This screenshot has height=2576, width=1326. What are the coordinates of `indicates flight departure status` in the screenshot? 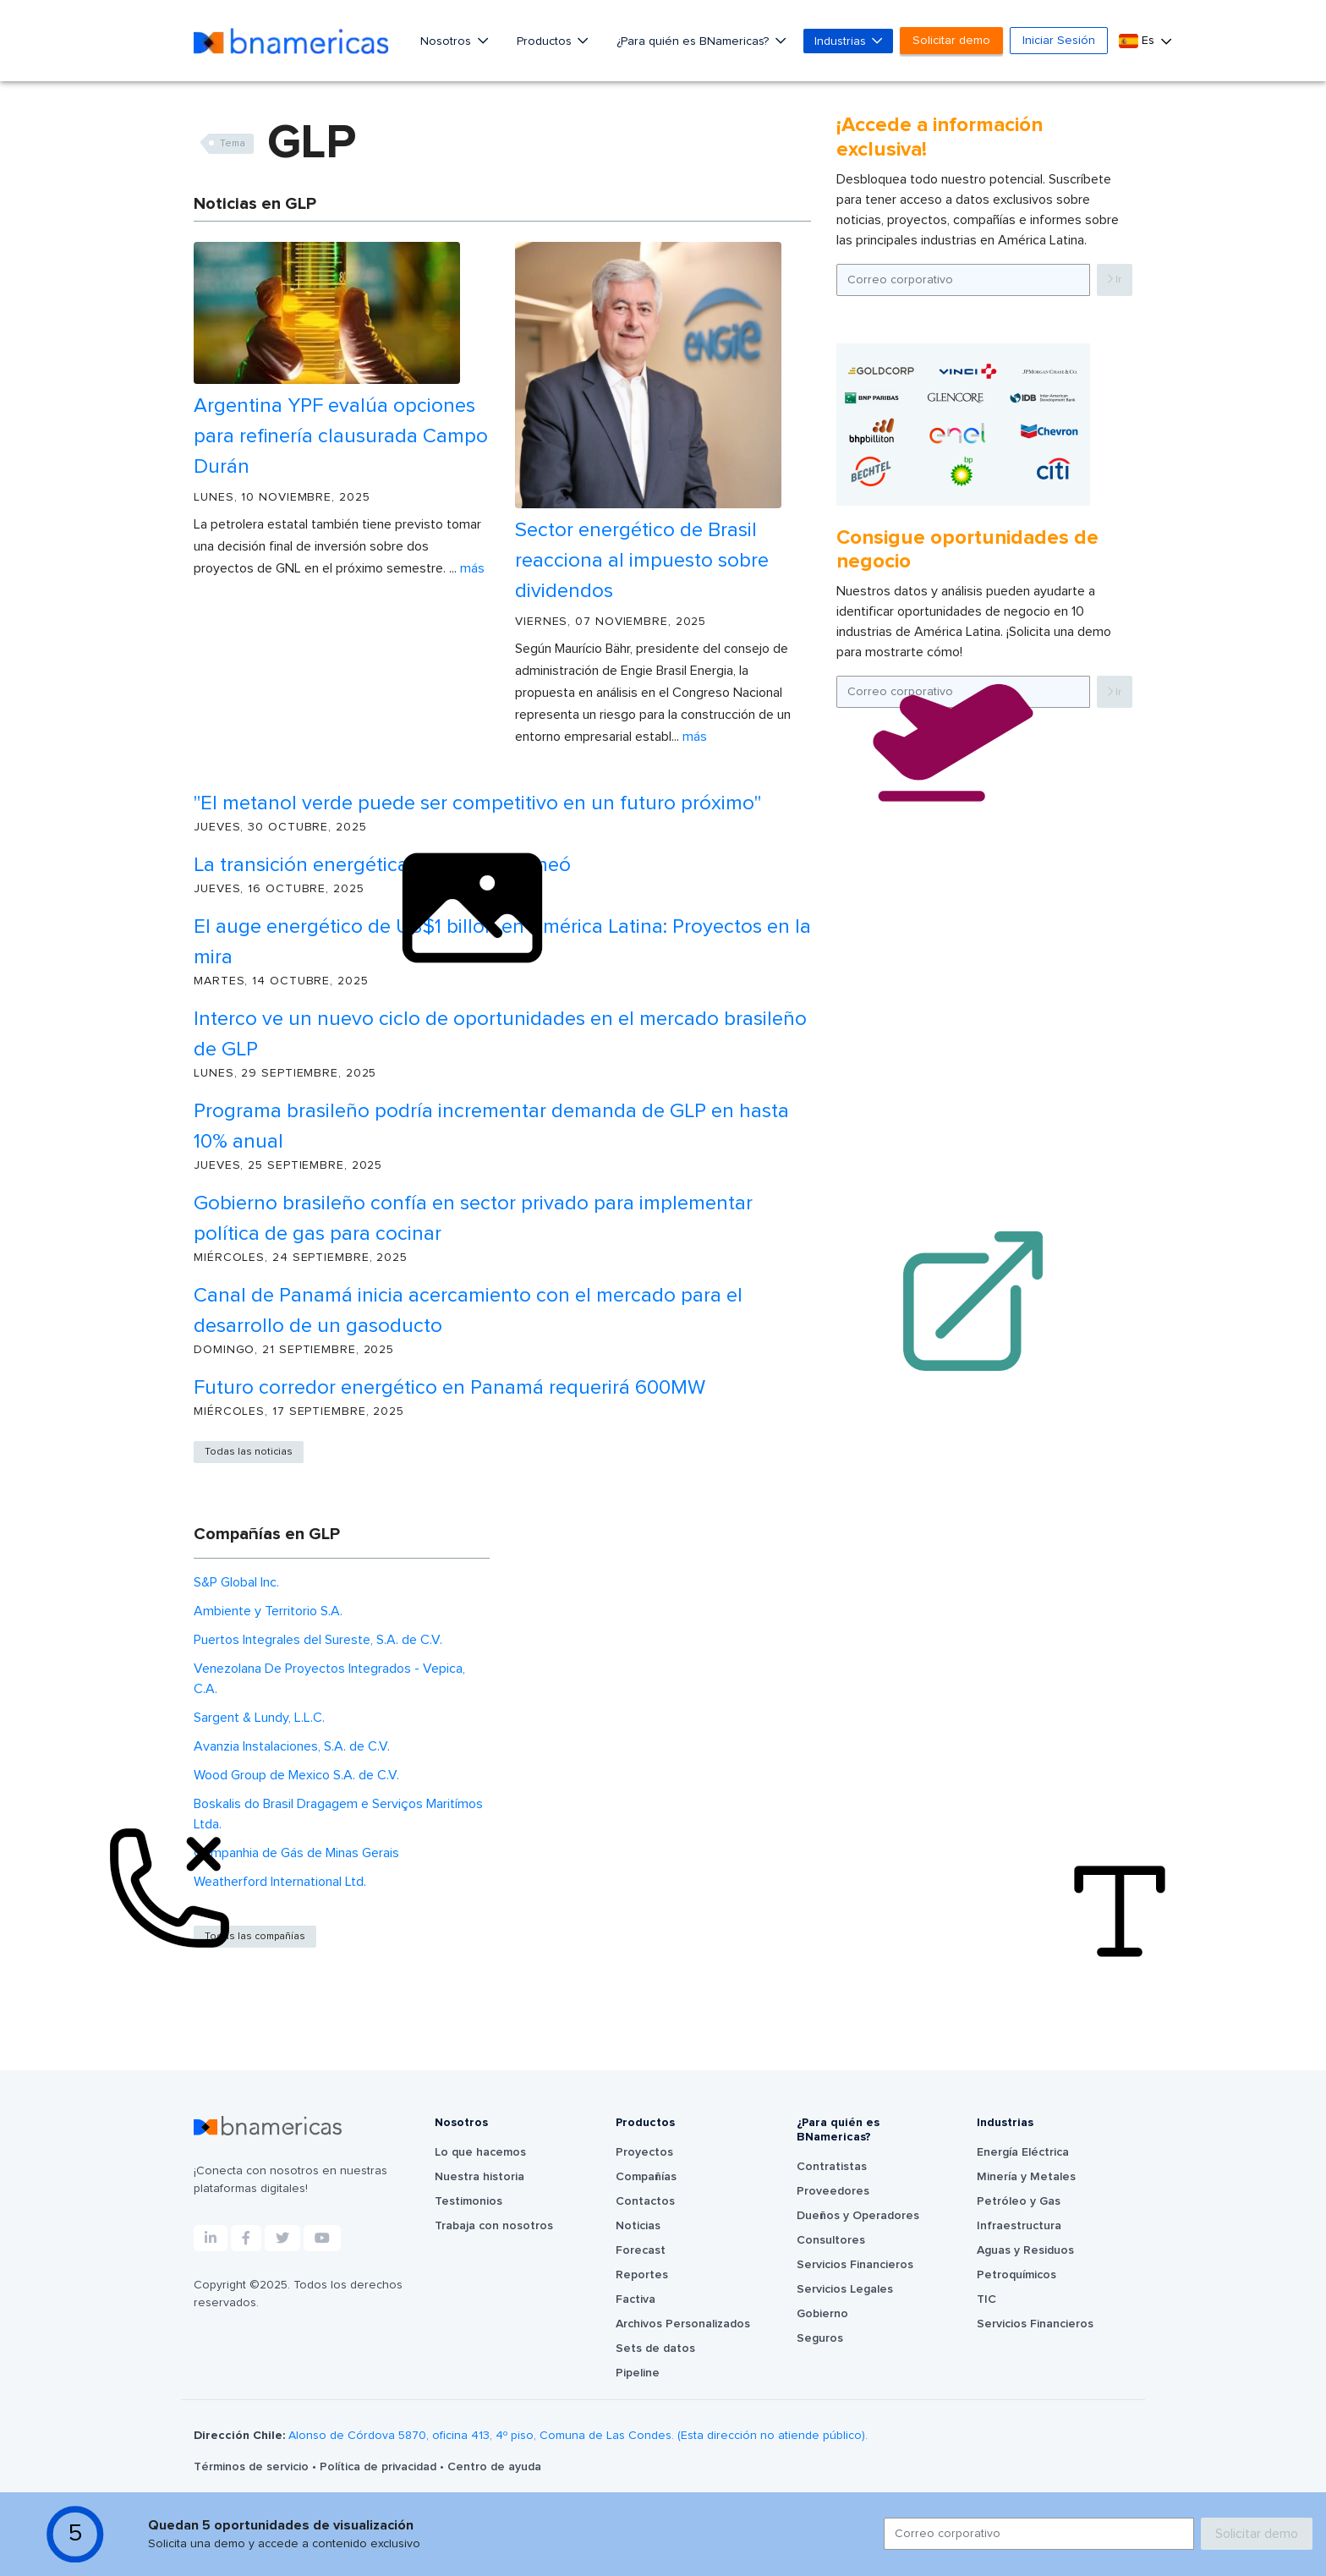 It's located at (953, 737).